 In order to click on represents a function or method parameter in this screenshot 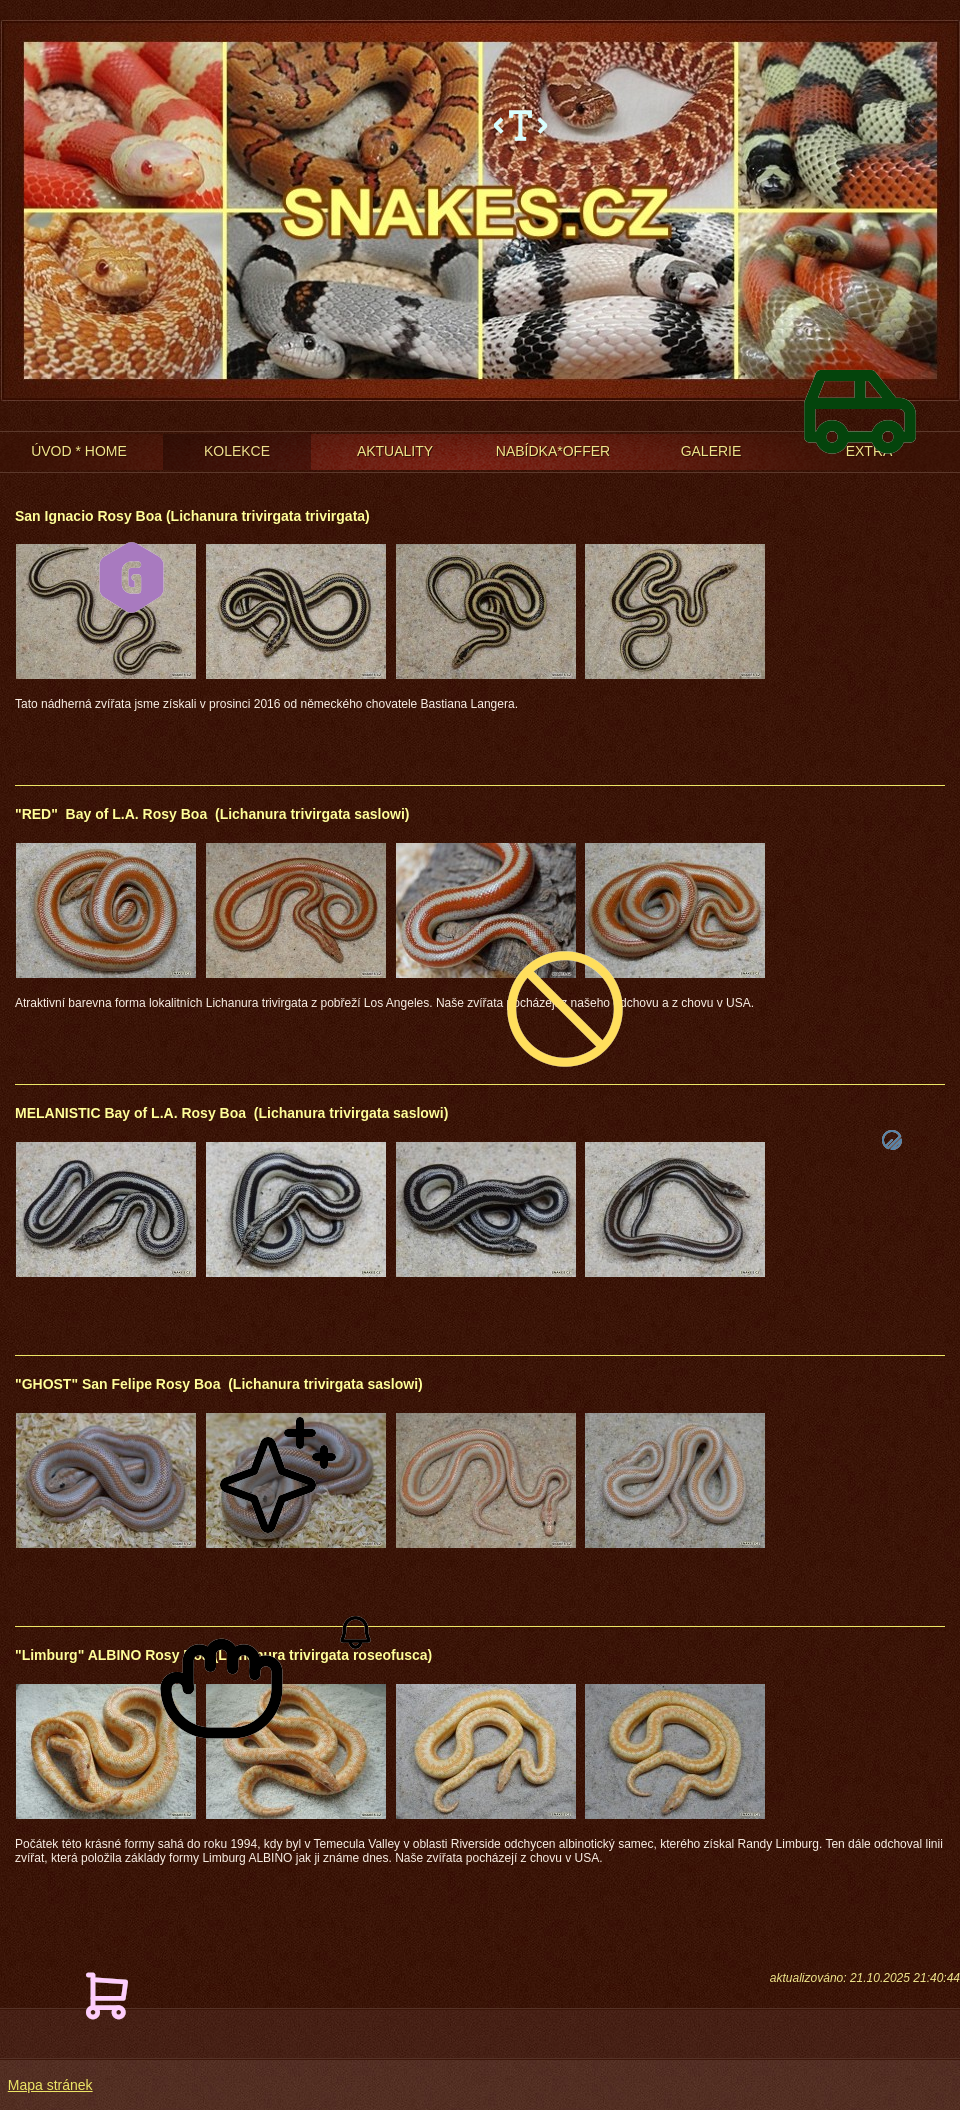, I will do `click(520, 125)`.